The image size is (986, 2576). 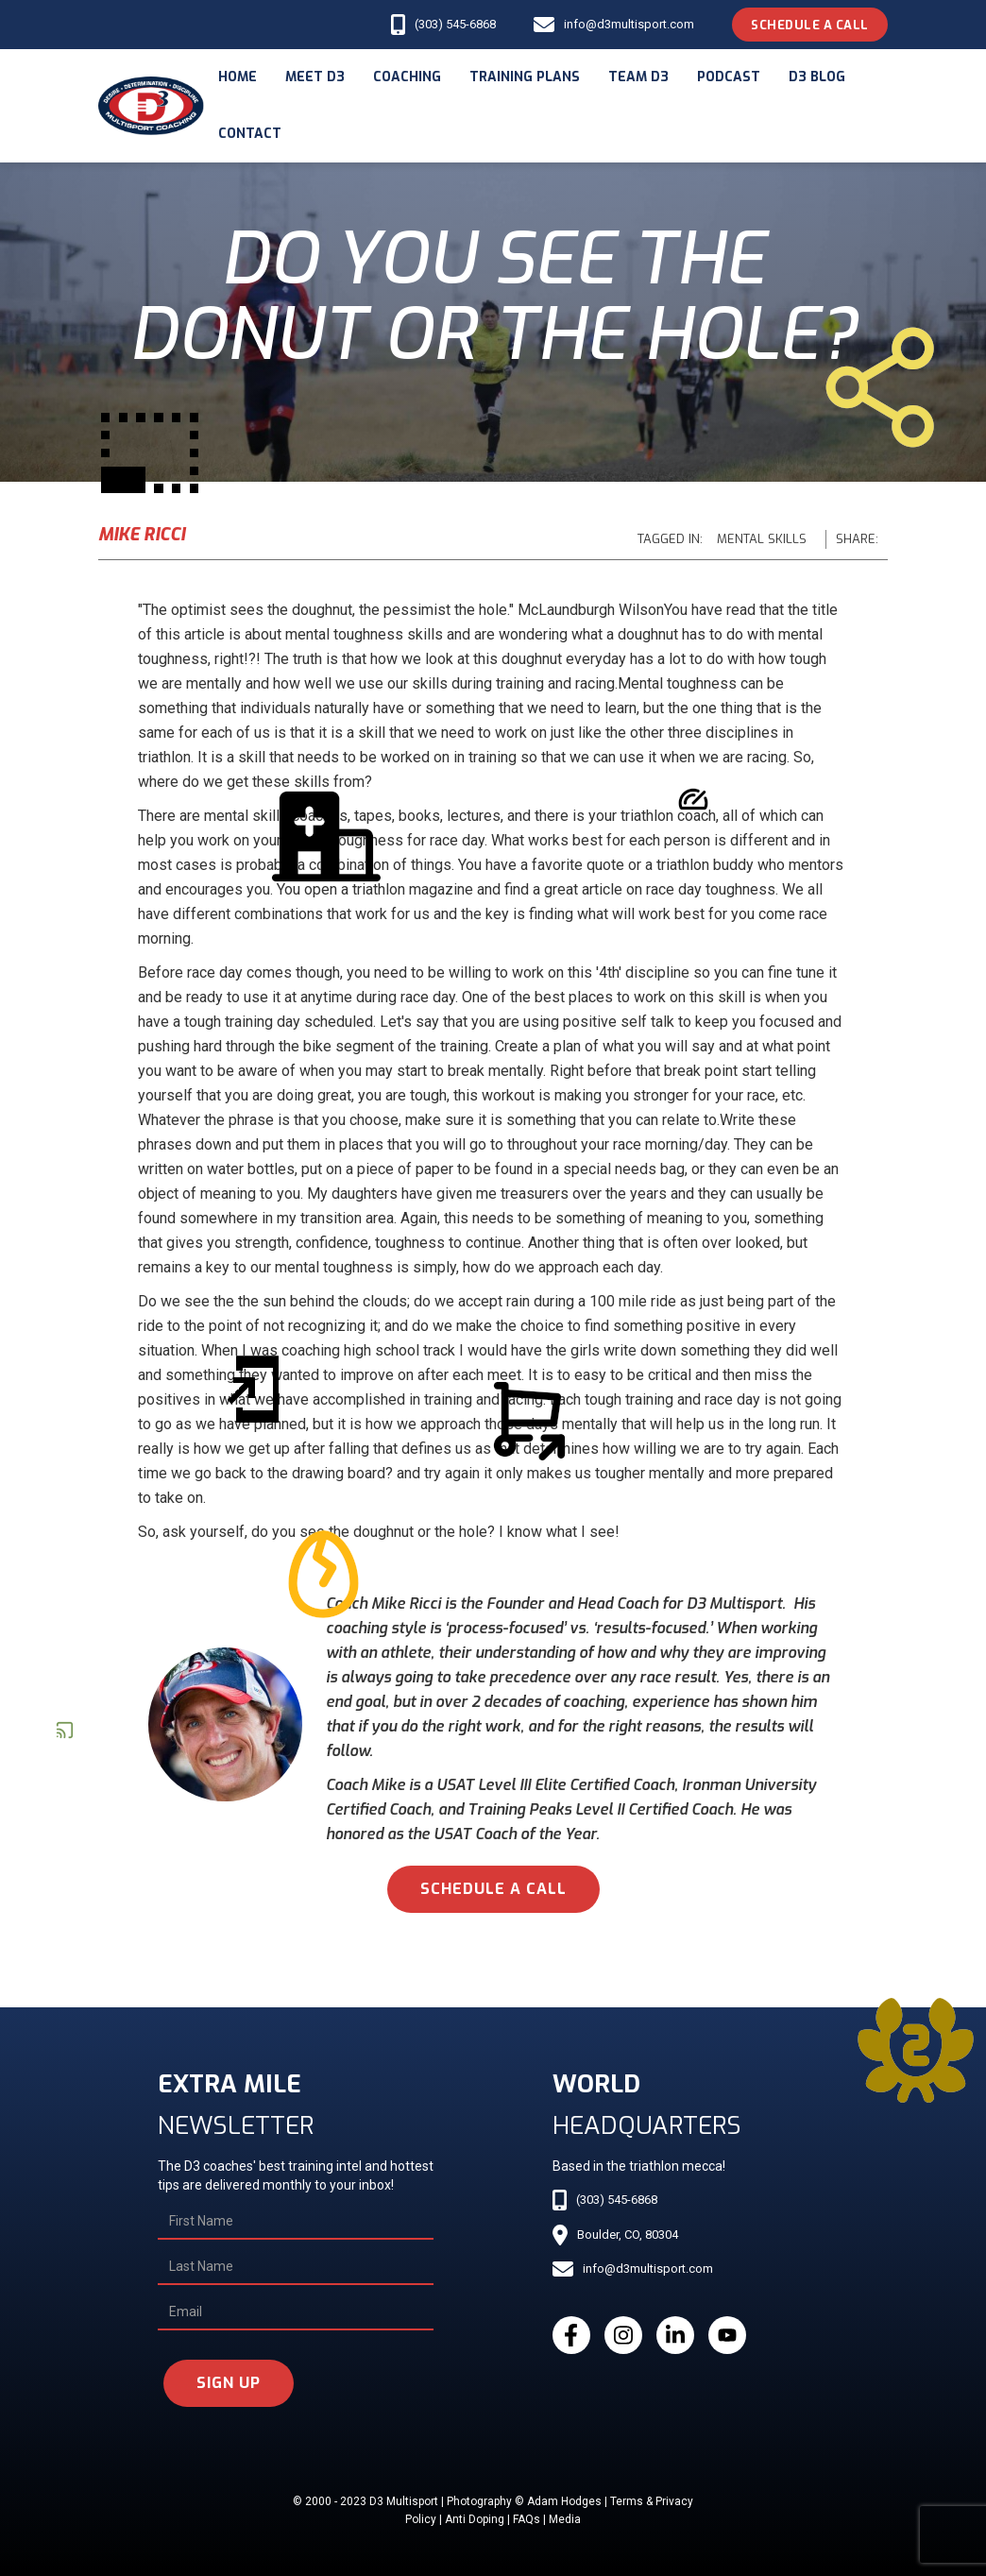 I want to click on view achievements or awards, so click(x=915, y=2050).